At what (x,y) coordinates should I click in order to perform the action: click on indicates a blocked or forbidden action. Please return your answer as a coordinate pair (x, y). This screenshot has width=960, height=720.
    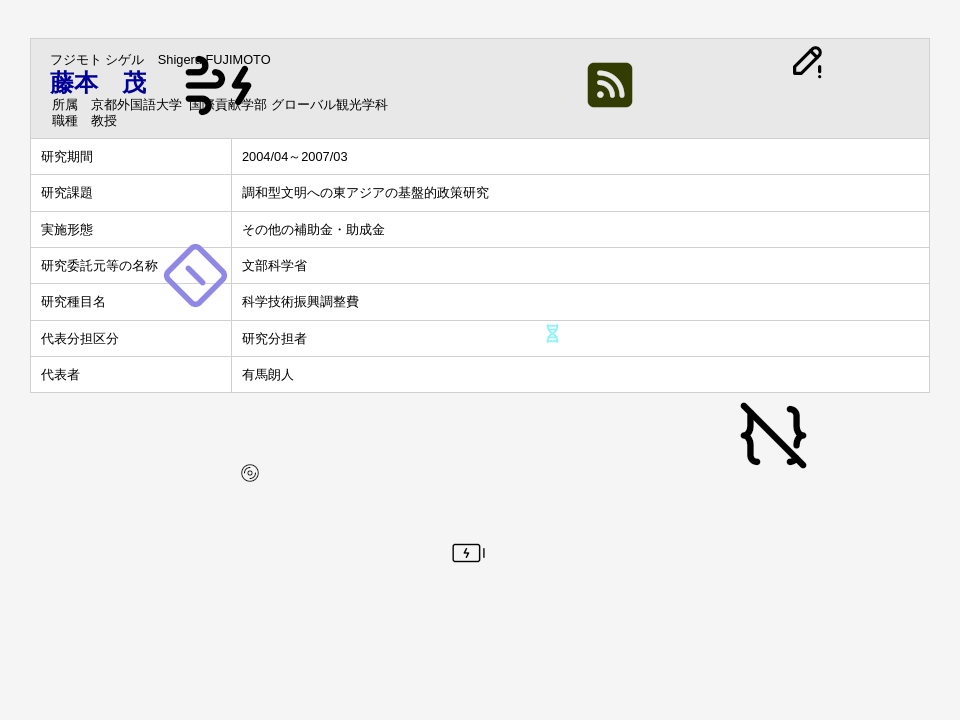
    Looking at the image, I should click on (195, 275).